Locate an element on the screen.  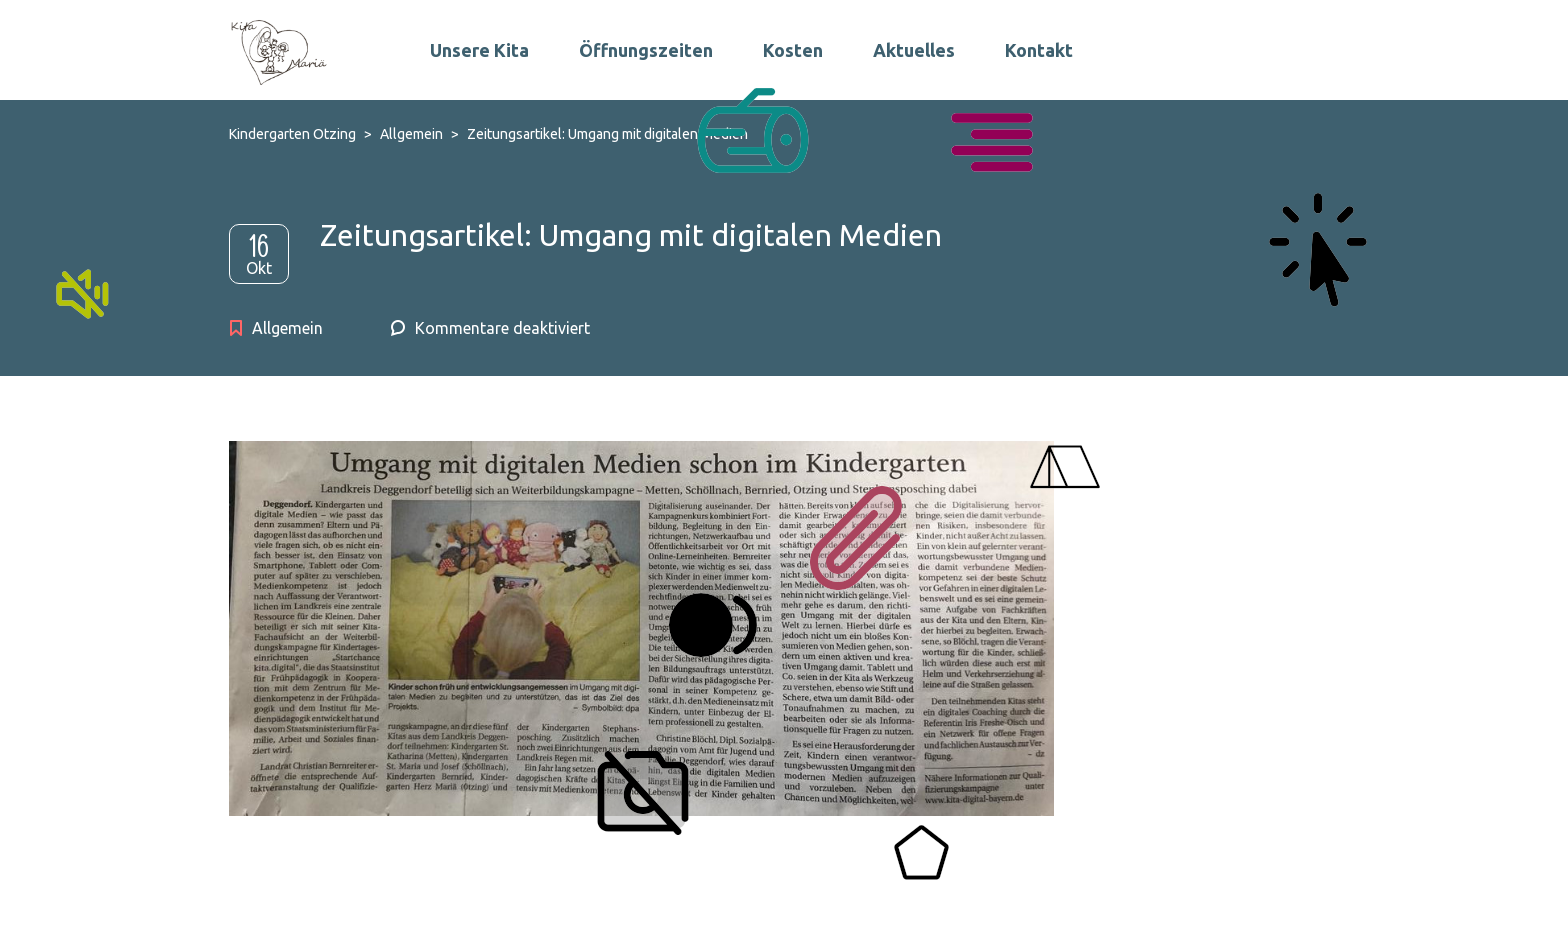
camera is disabled or unavailable is located at coordinates (643, 793).